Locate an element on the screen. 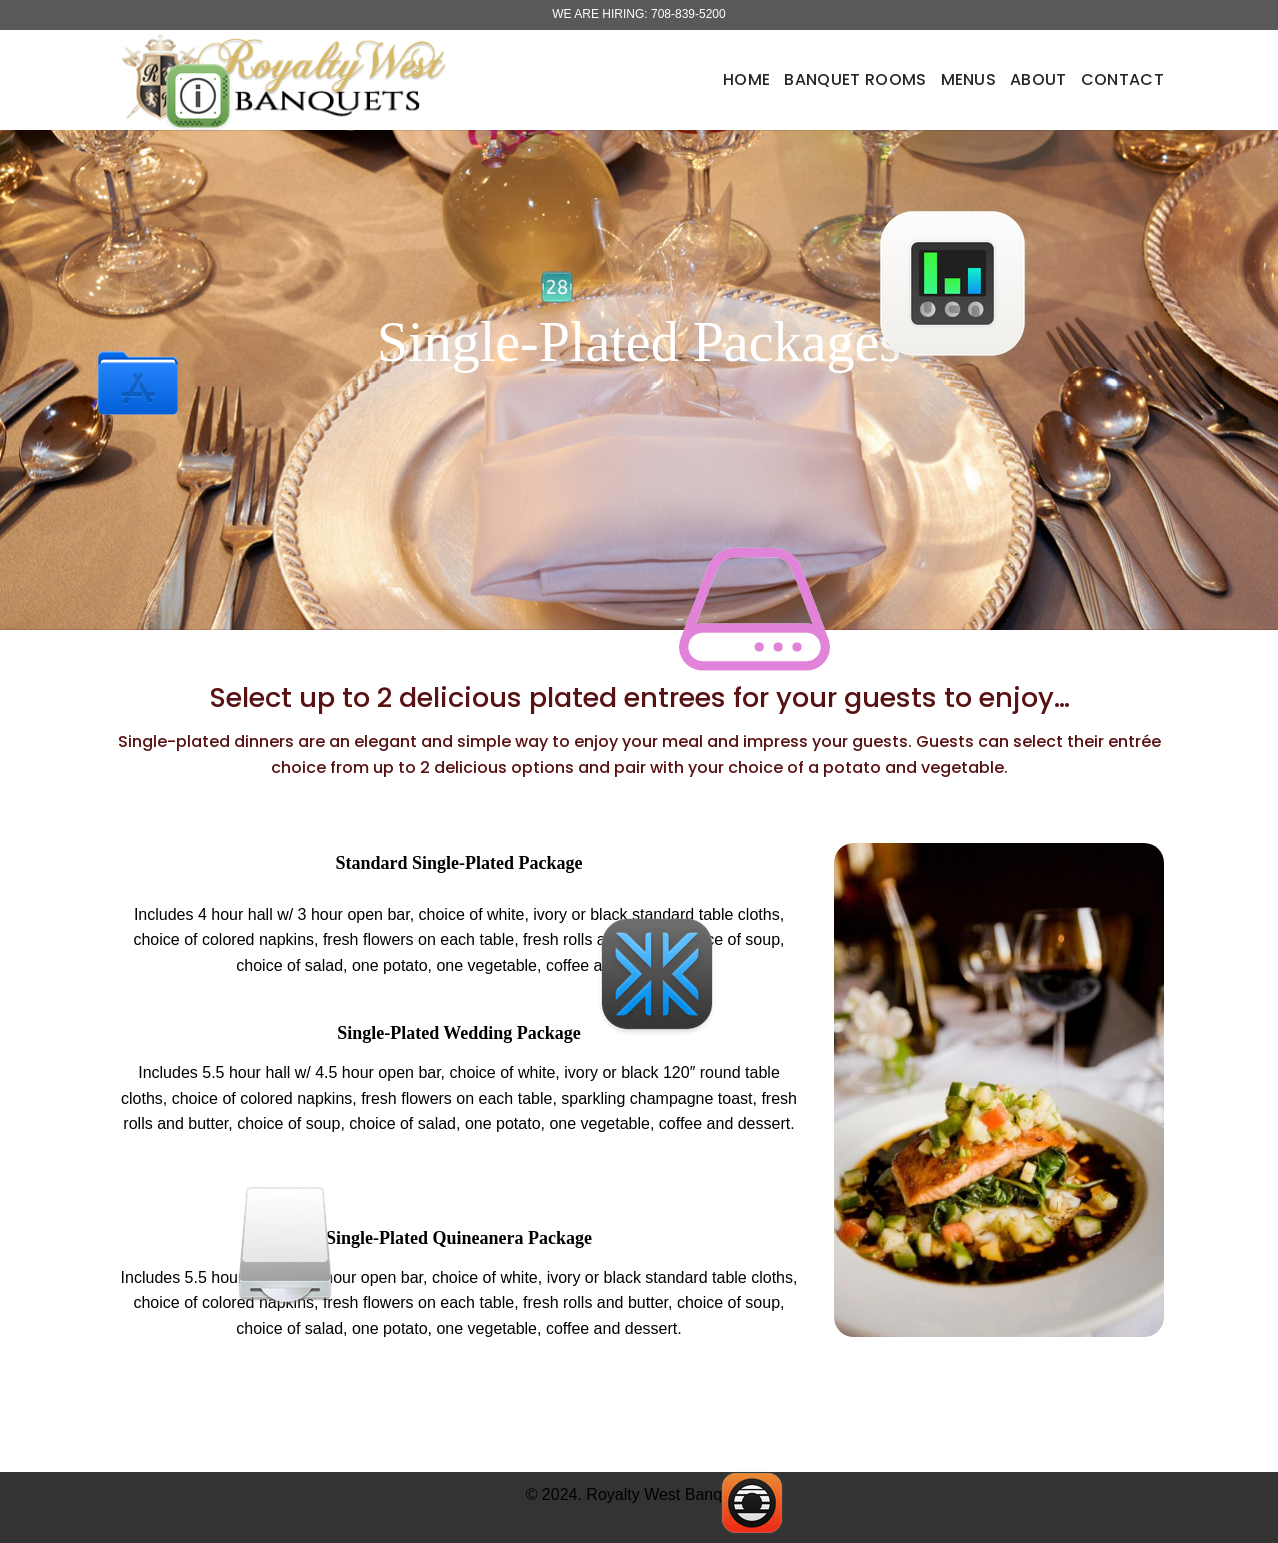  open templates folder is located at coordinates (138, 383).